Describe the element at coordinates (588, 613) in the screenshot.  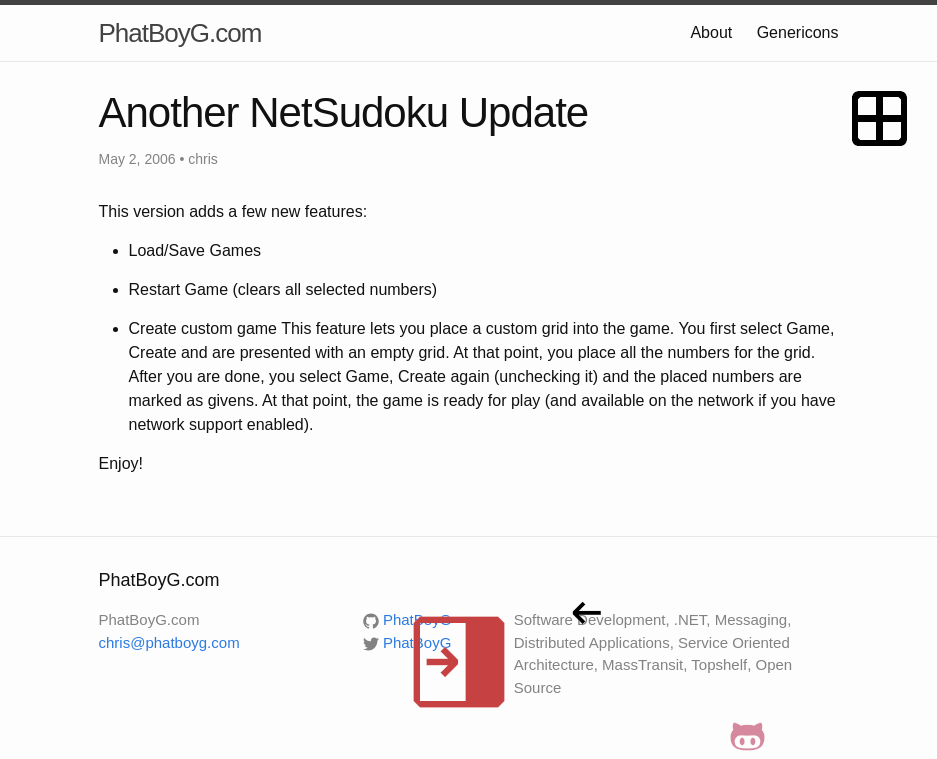
I see `go back to the previous screen` at that location.